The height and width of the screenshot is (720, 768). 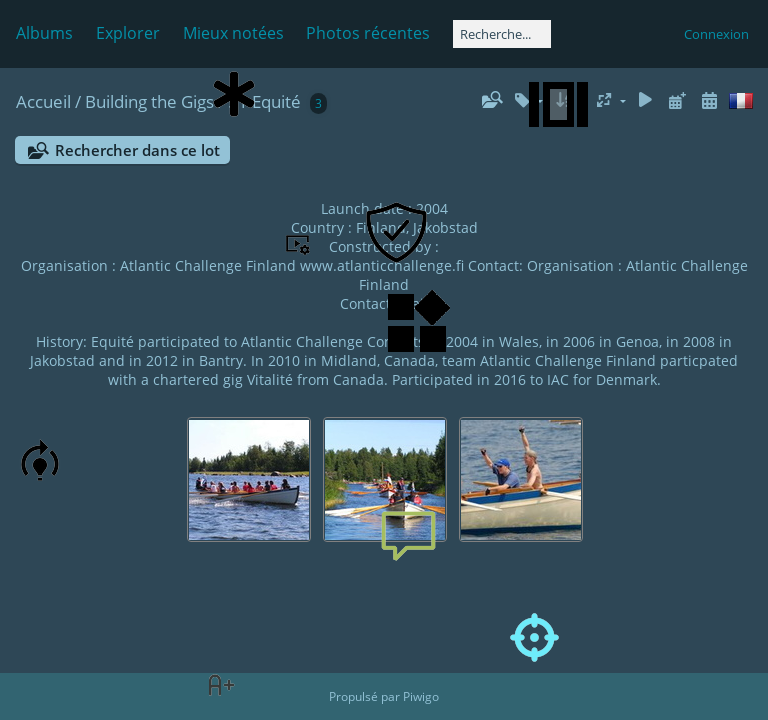 What do you see at coordinates (234, 94) in the screenshot?
I see `access emergency medical services or health information` at bounding box center [234, 94].